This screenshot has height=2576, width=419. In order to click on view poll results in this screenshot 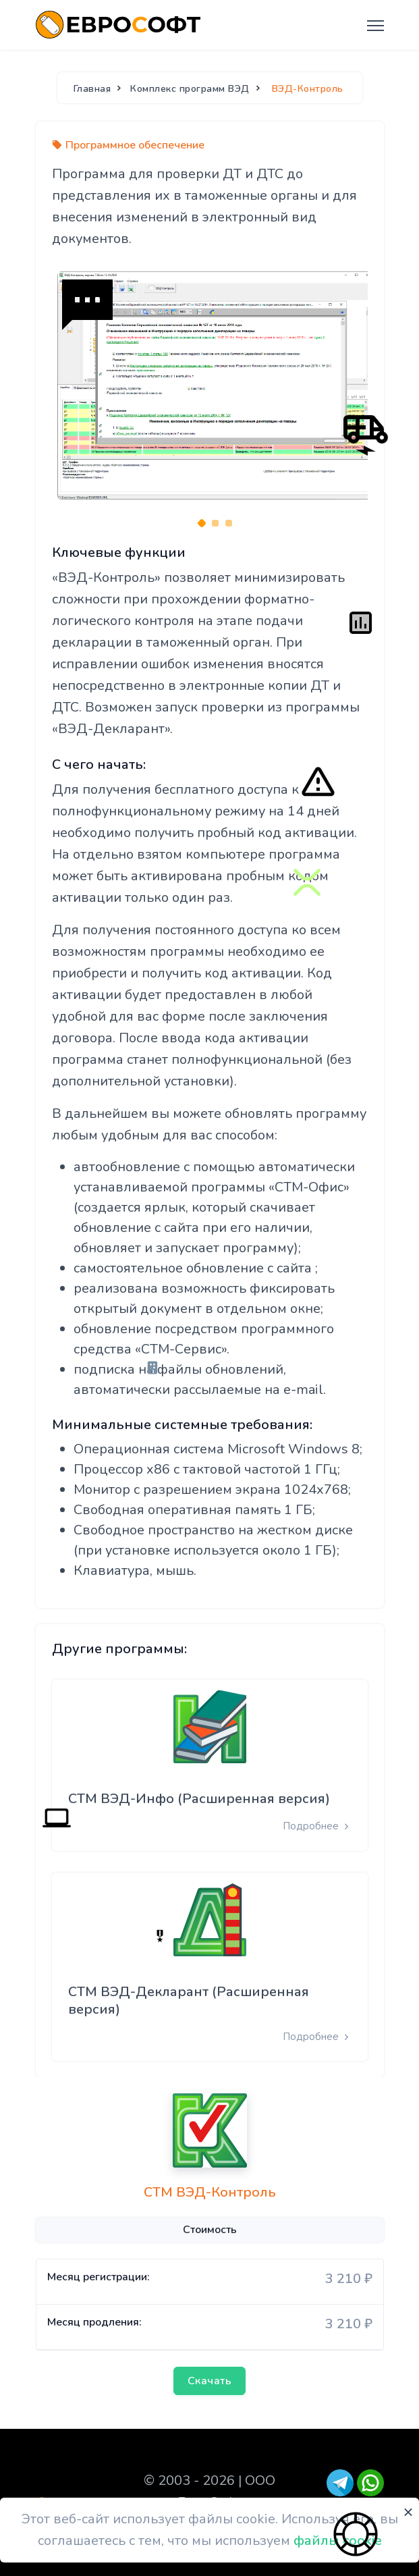, I will do `click(360, 622)`.